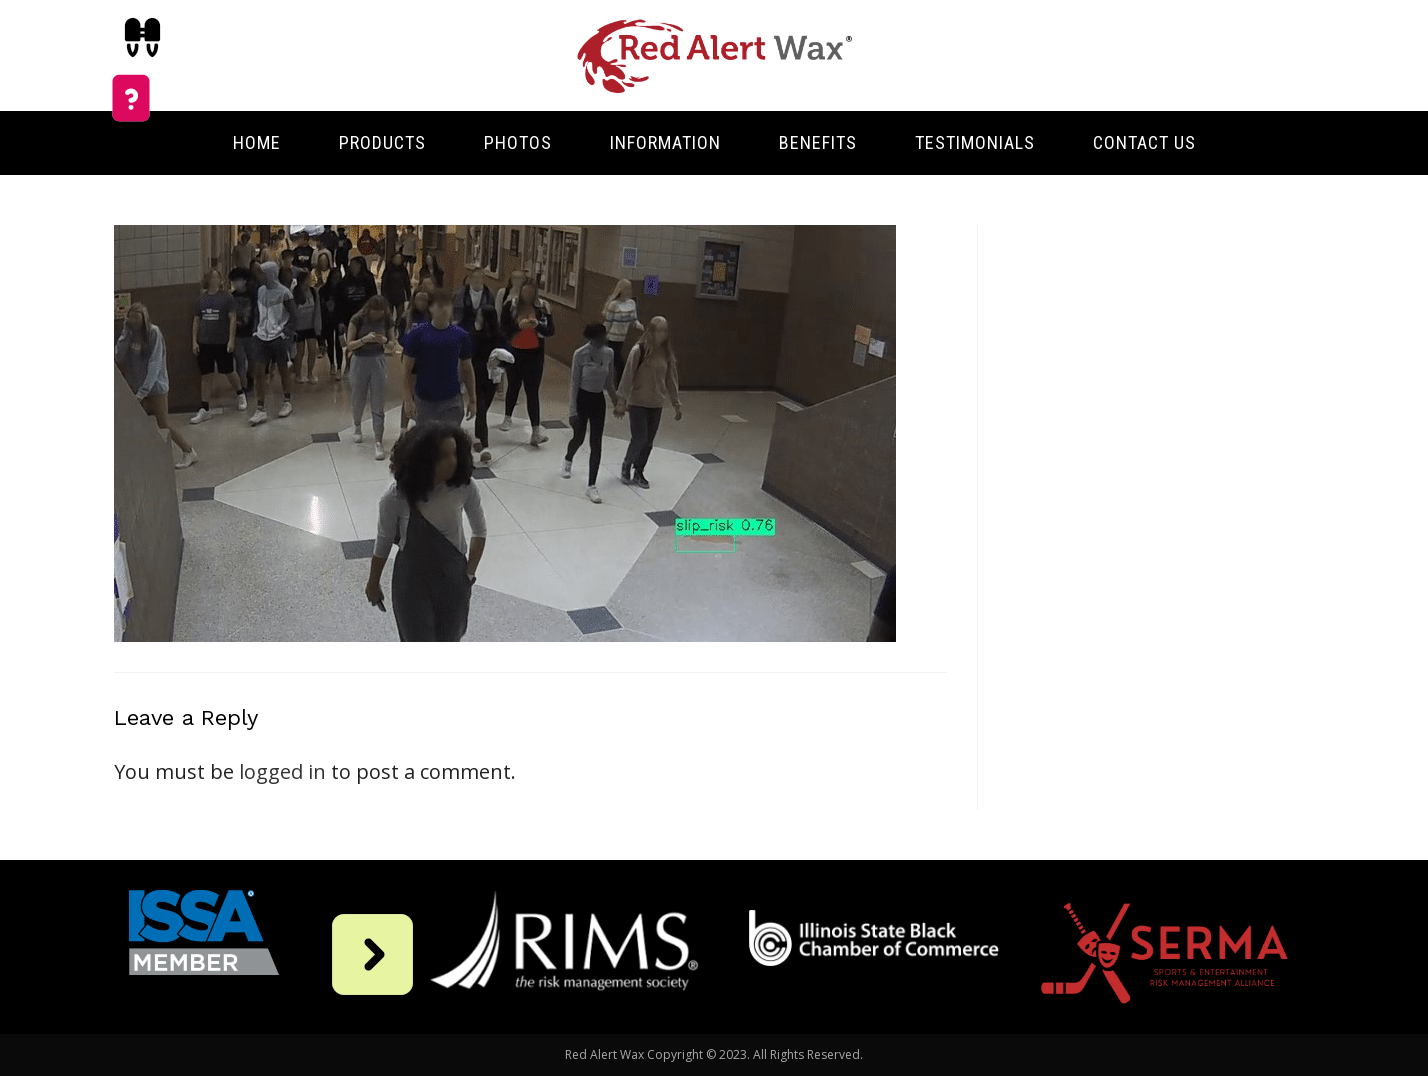  I want to click on activate boost or turbo mode, so click(142, 37).